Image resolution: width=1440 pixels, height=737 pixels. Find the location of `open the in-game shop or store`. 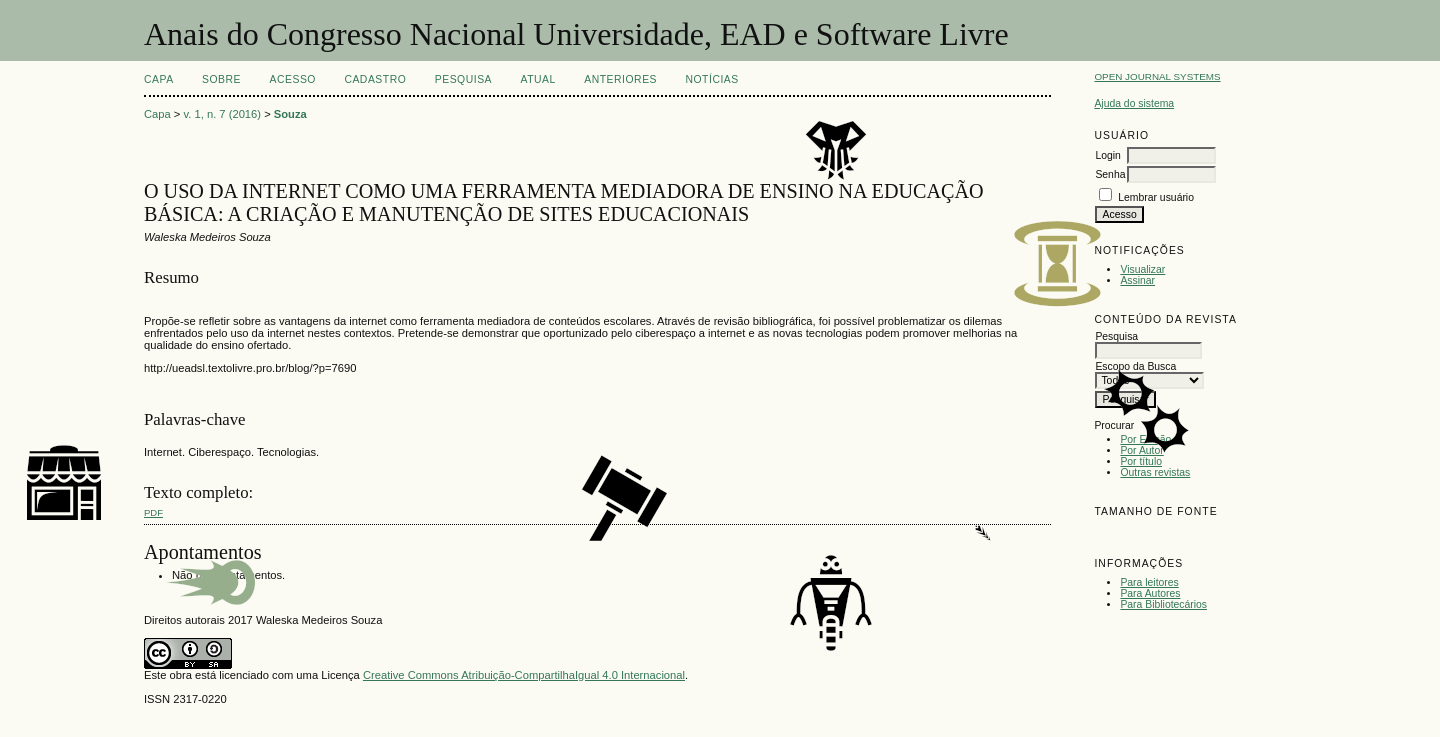

open the in-game shop or store is located at coordinates (64, 483).